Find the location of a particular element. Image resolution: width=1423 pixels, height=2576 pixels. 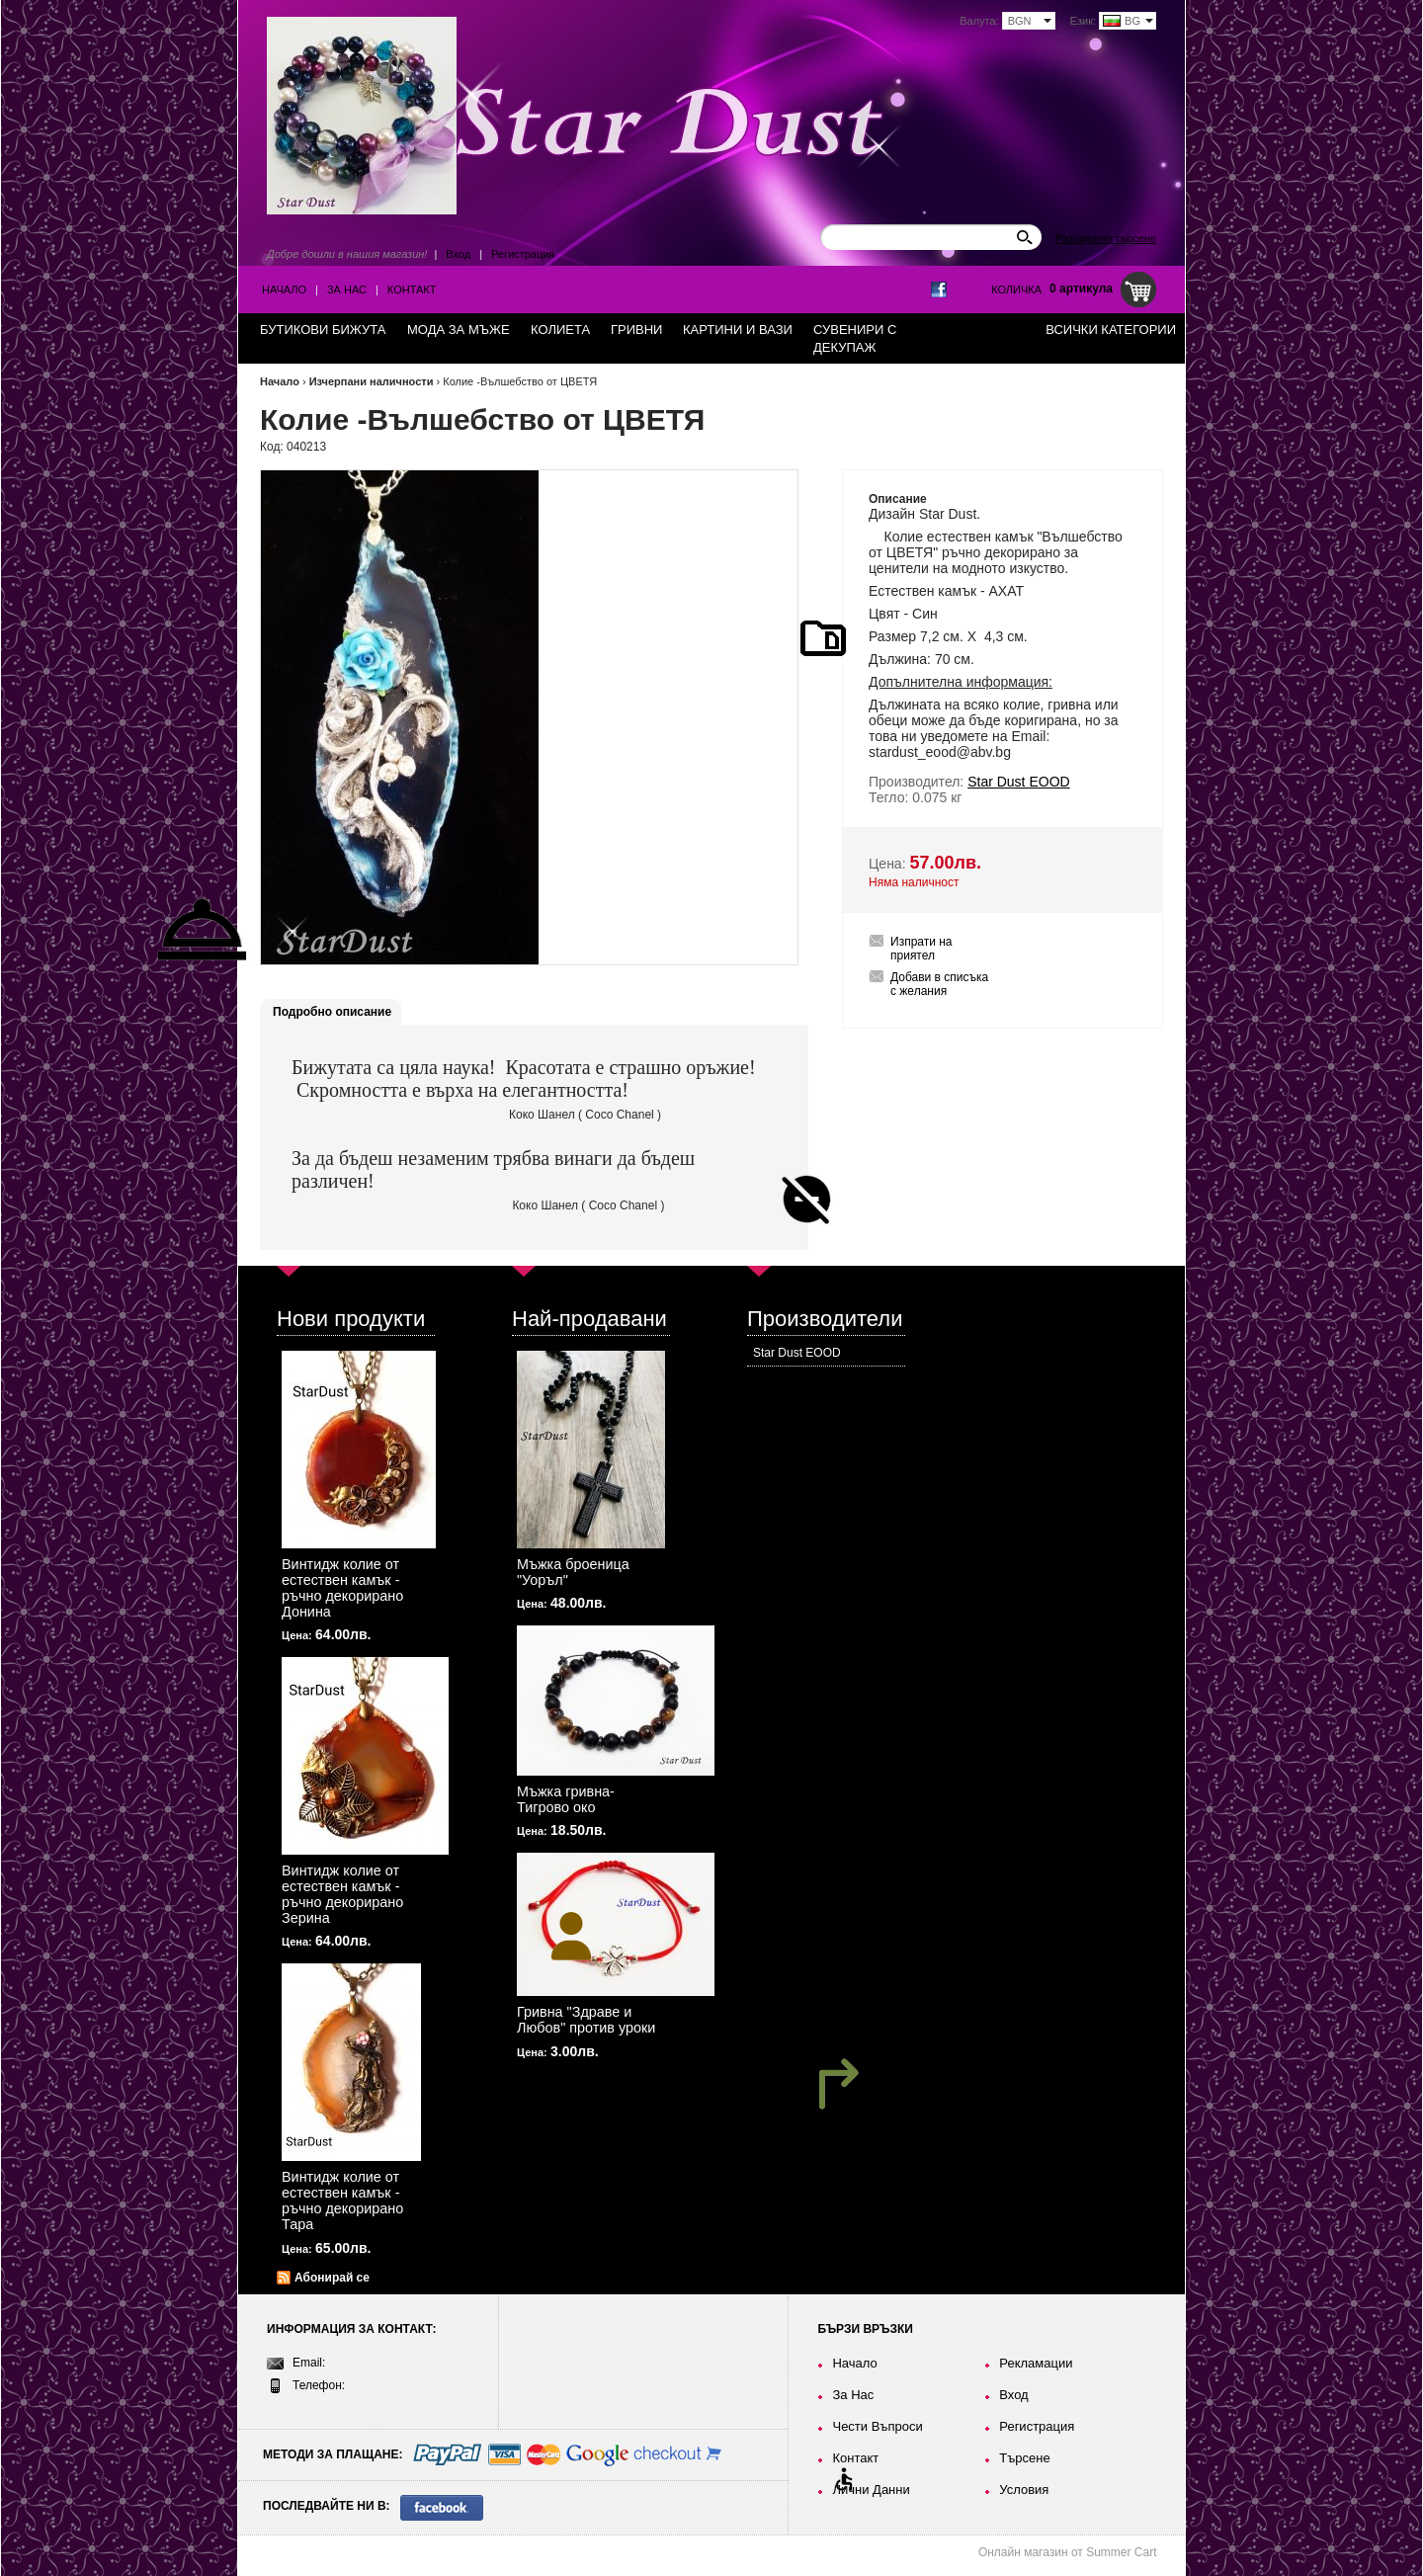

access saved code snippets is located at coordinates (823, 638).